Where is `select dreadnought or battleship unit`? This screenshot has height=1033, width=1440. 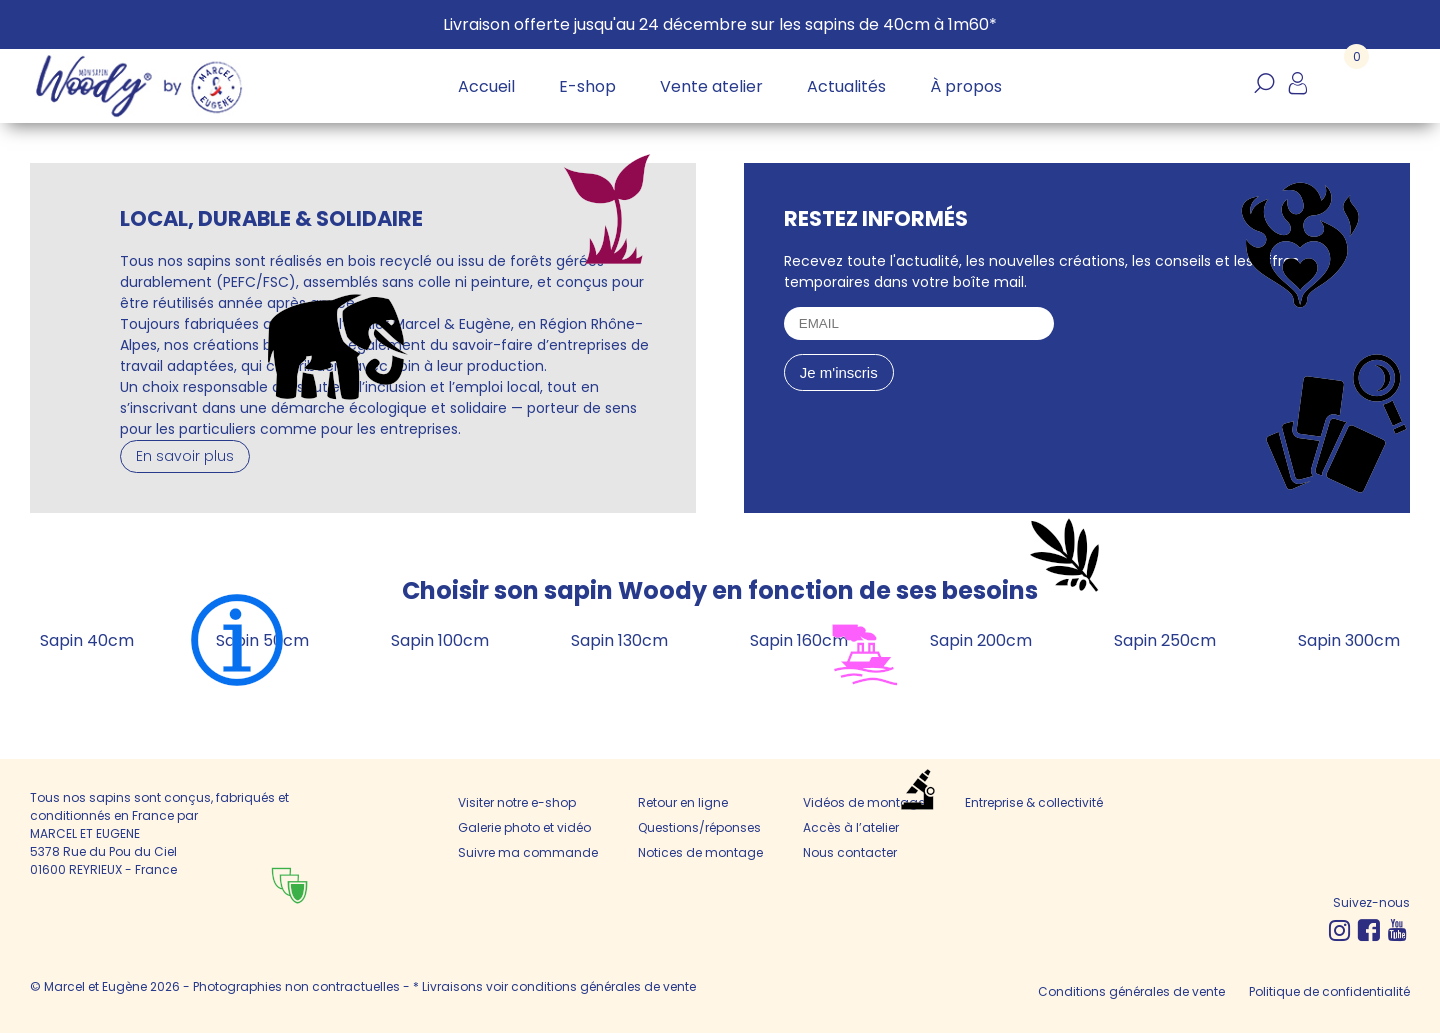
select dreadnought or battleship unit is located at coordinates (865, 657).